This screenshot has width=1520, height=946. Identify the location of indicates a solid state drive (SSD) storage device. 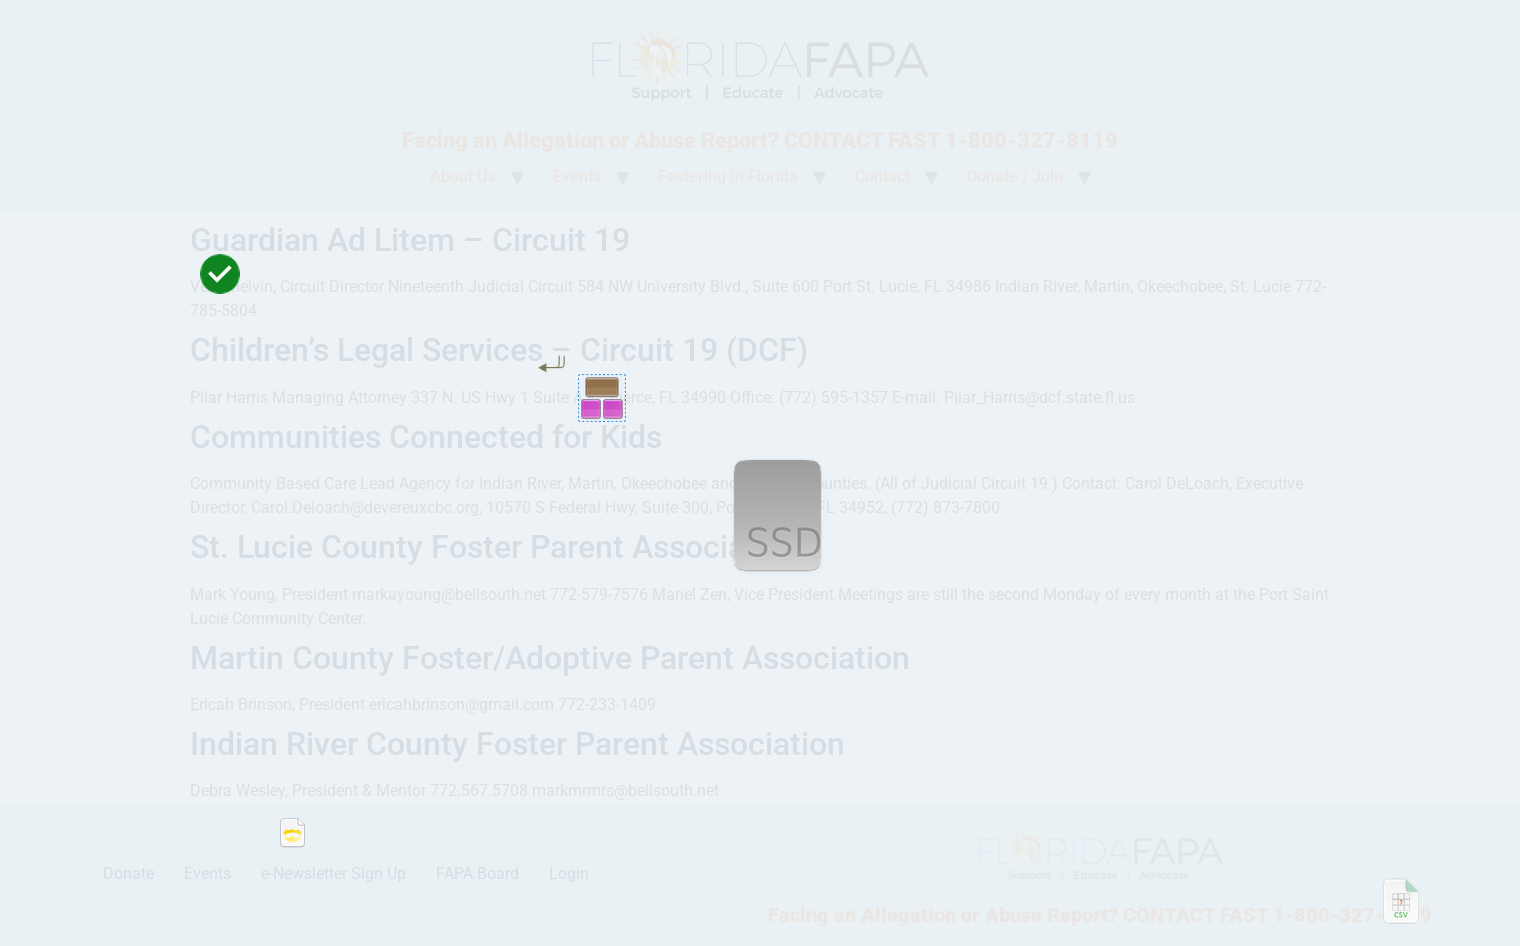
(777, 515).